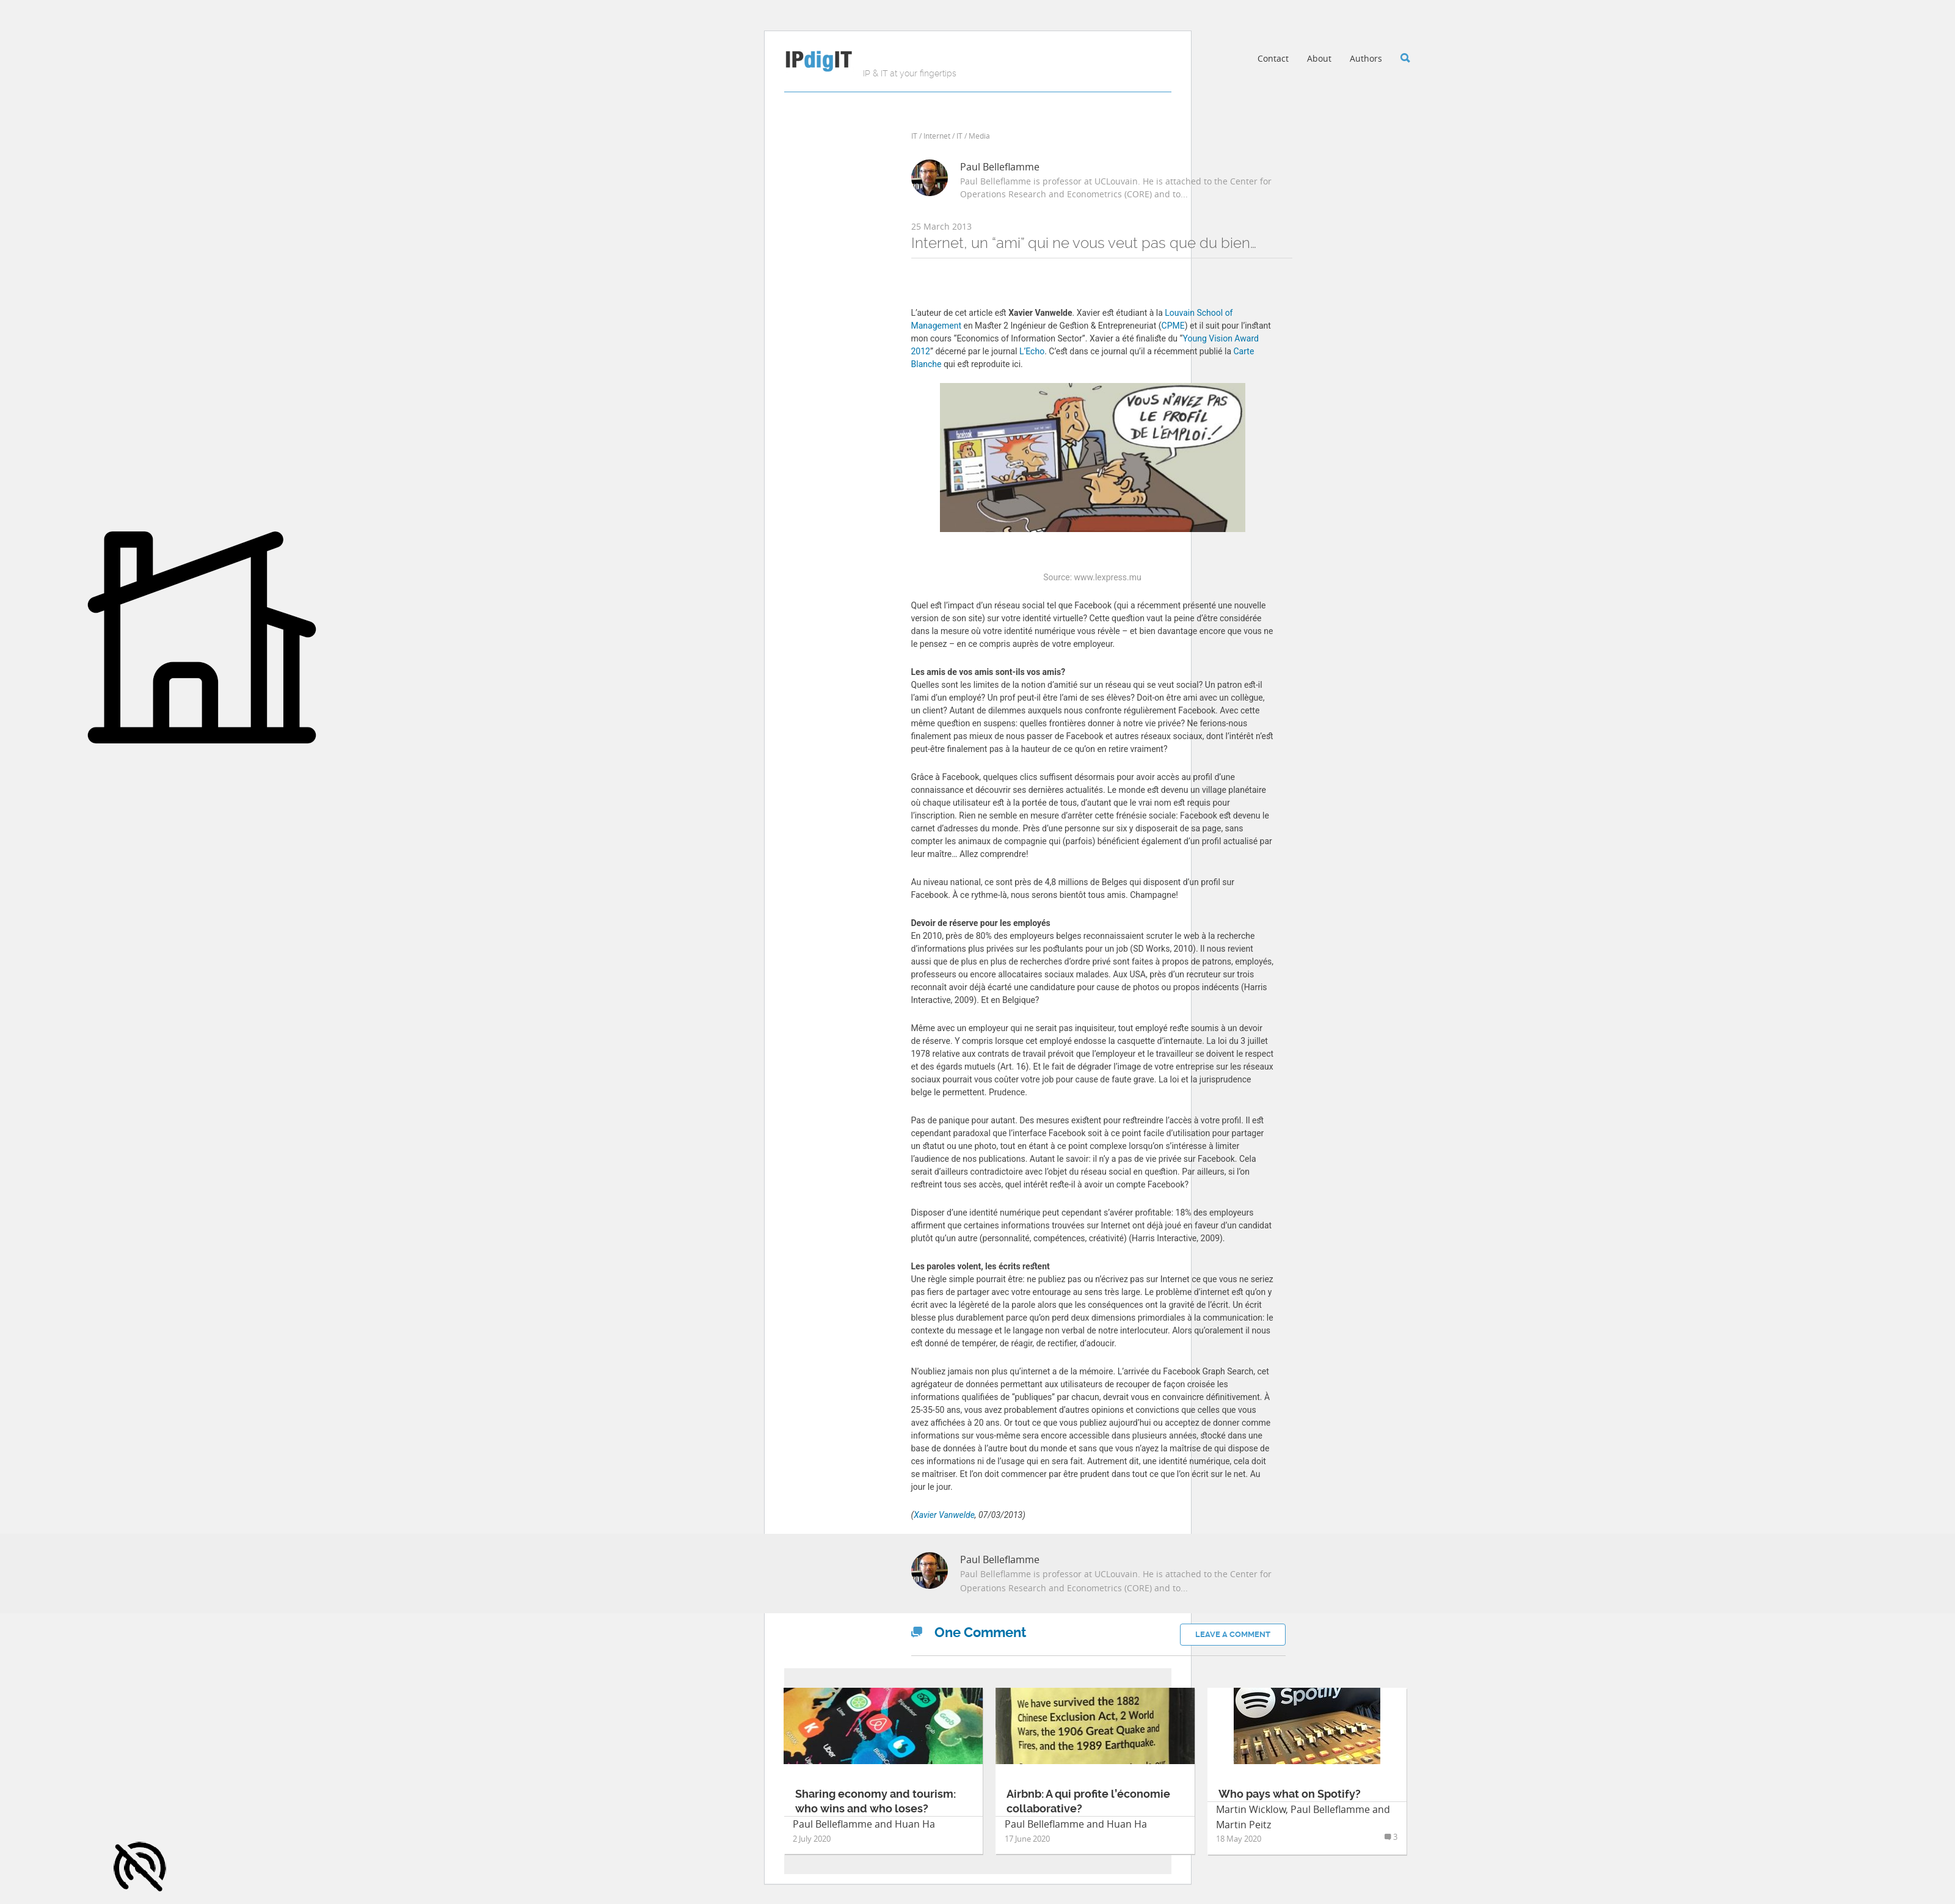  Describe the element at coordinates (140, 1868) in the screenshot. I see `portable hotspot is disabled` at that location.